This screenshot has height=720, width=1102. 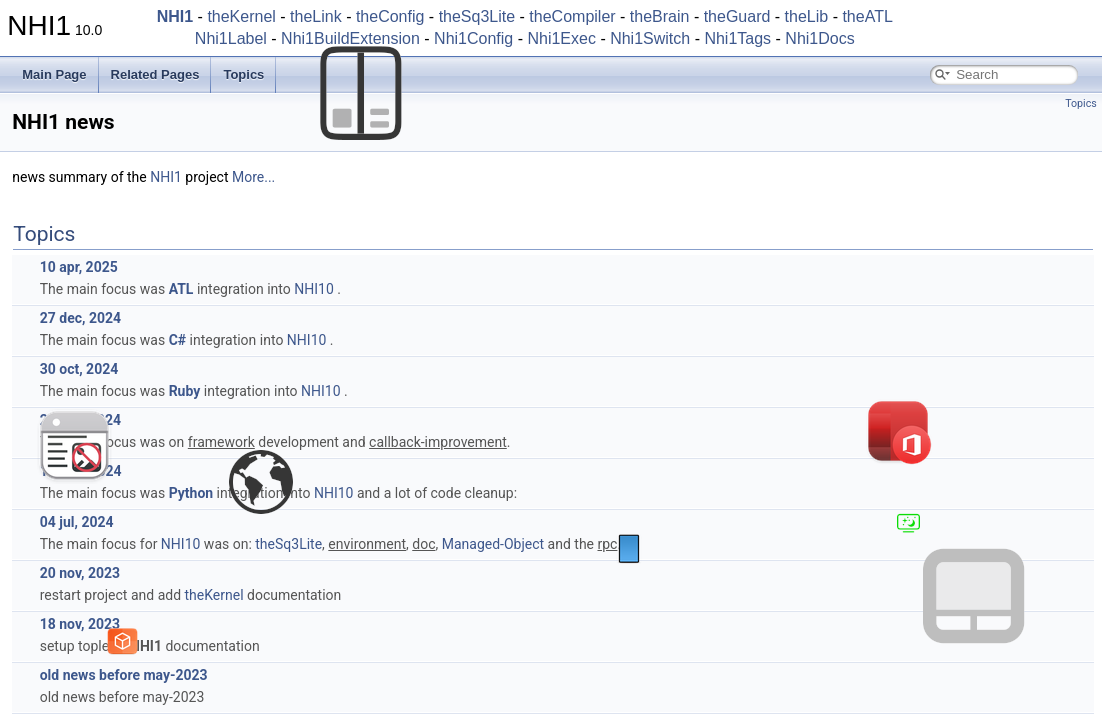 What do you see at coordinates (898, 431) in the screenshot?
I see `open microsoft office suite` at bounding box center [898, 431].